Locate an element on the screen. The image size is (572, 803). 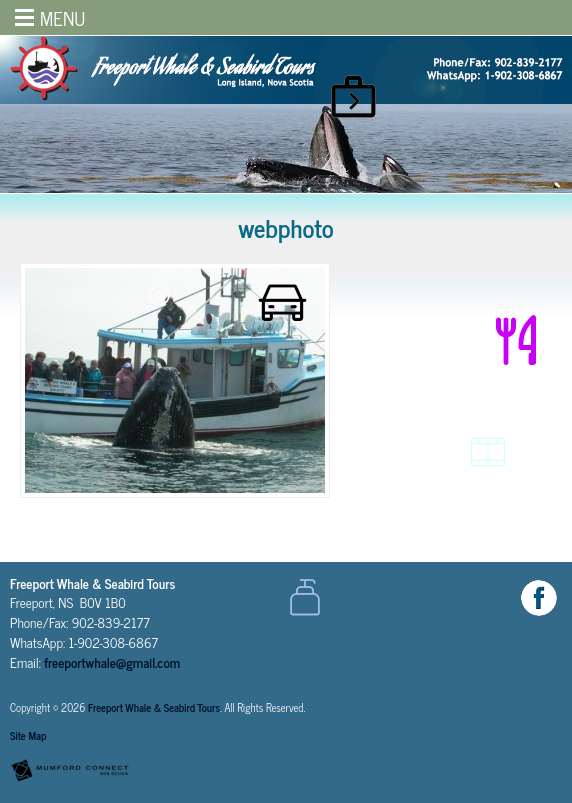
schedule task for next week is located at coordinates (353, 95).